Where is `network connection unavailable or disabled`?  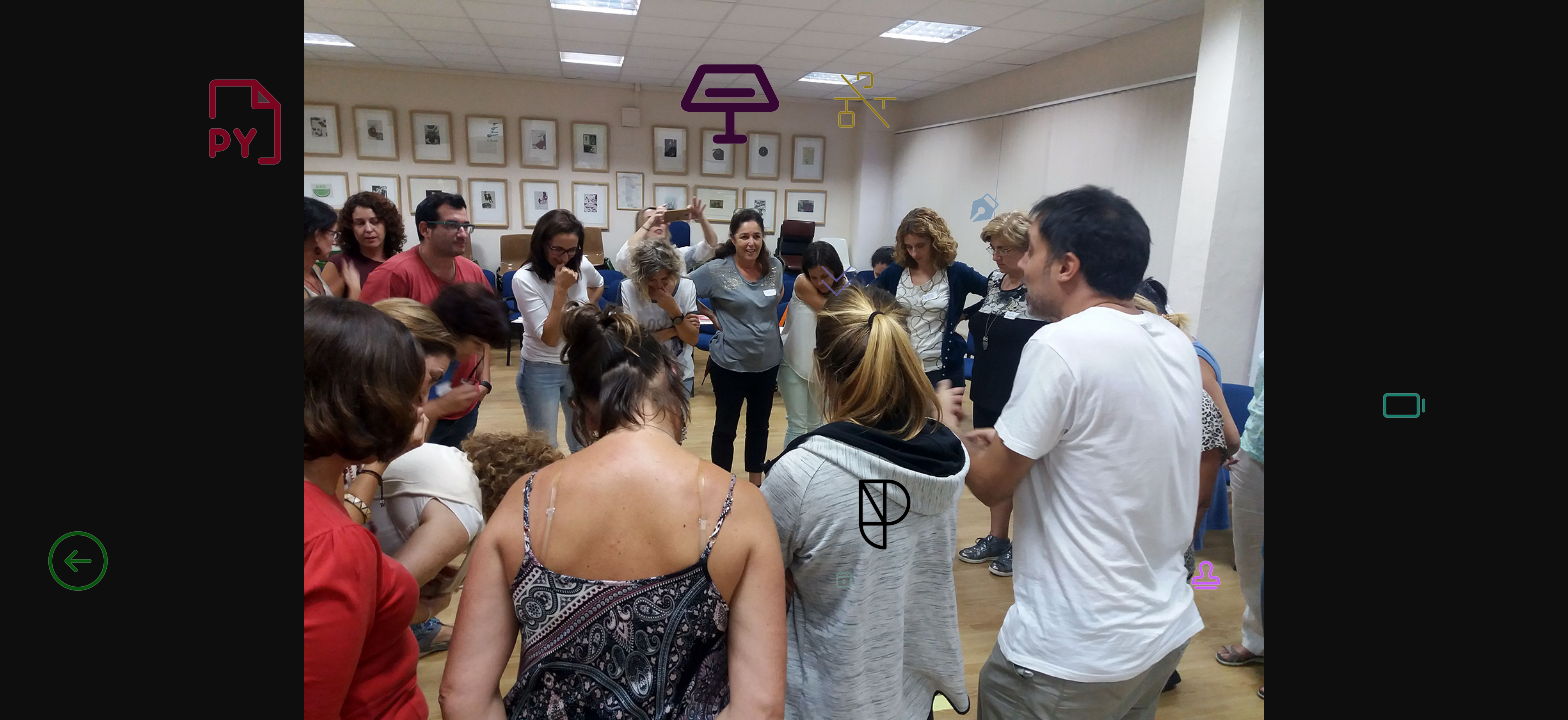
network connection unavailable or disabled is located at coordinates (865, 101).